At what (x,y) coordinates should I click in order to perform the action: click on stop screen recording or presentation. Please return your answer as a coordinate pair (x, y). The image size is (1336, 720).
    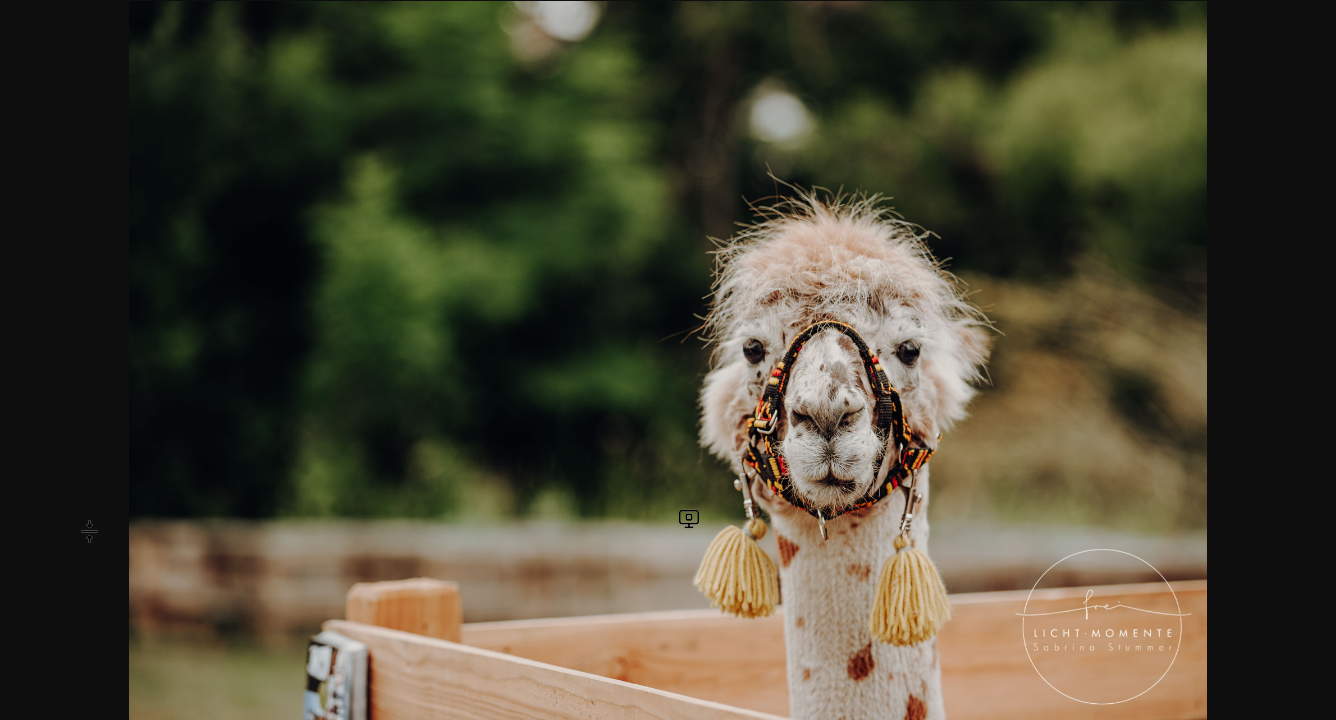
    Looking at the image, I should click on (689, 519).